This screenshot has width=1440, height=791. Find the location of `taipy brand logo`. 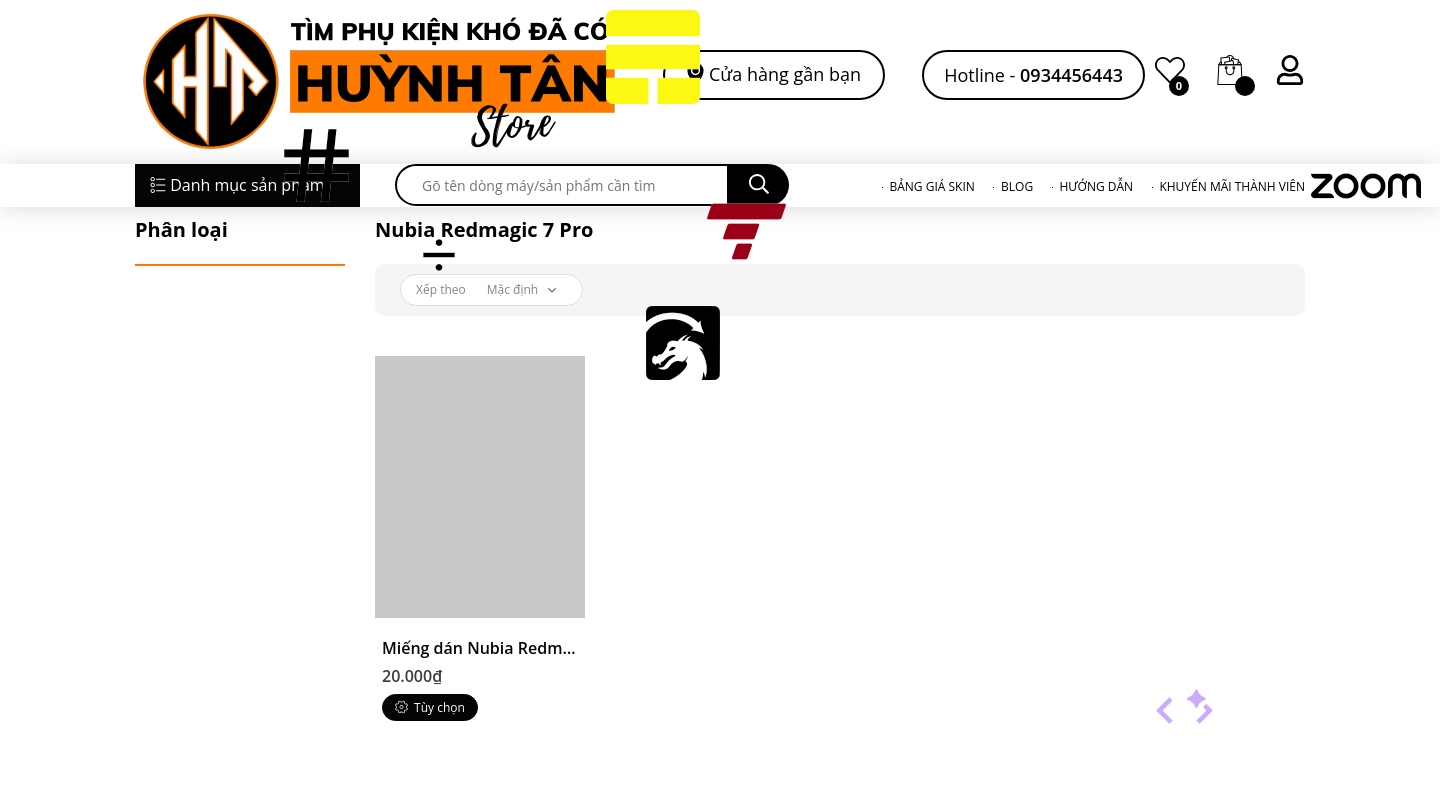

taipy brand logo is located at coordinates (746, 231).